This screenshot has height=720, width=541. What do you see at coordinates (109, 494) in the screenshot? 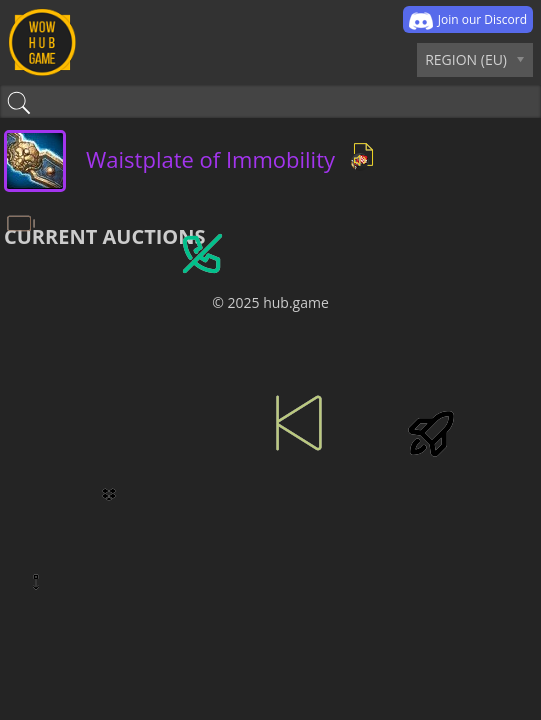
I see `open Dropbox app` at bounding box center [109, 494].